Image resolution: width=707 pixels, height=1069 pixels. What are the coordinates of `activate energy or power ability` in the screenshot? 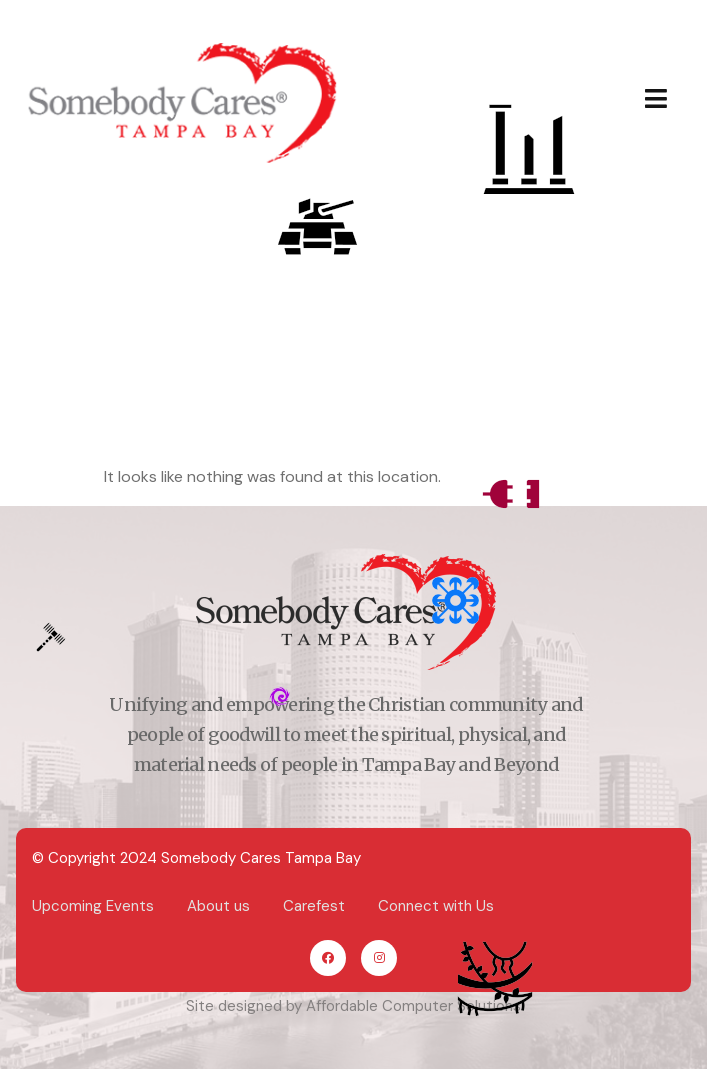 It's located at (279, 696).